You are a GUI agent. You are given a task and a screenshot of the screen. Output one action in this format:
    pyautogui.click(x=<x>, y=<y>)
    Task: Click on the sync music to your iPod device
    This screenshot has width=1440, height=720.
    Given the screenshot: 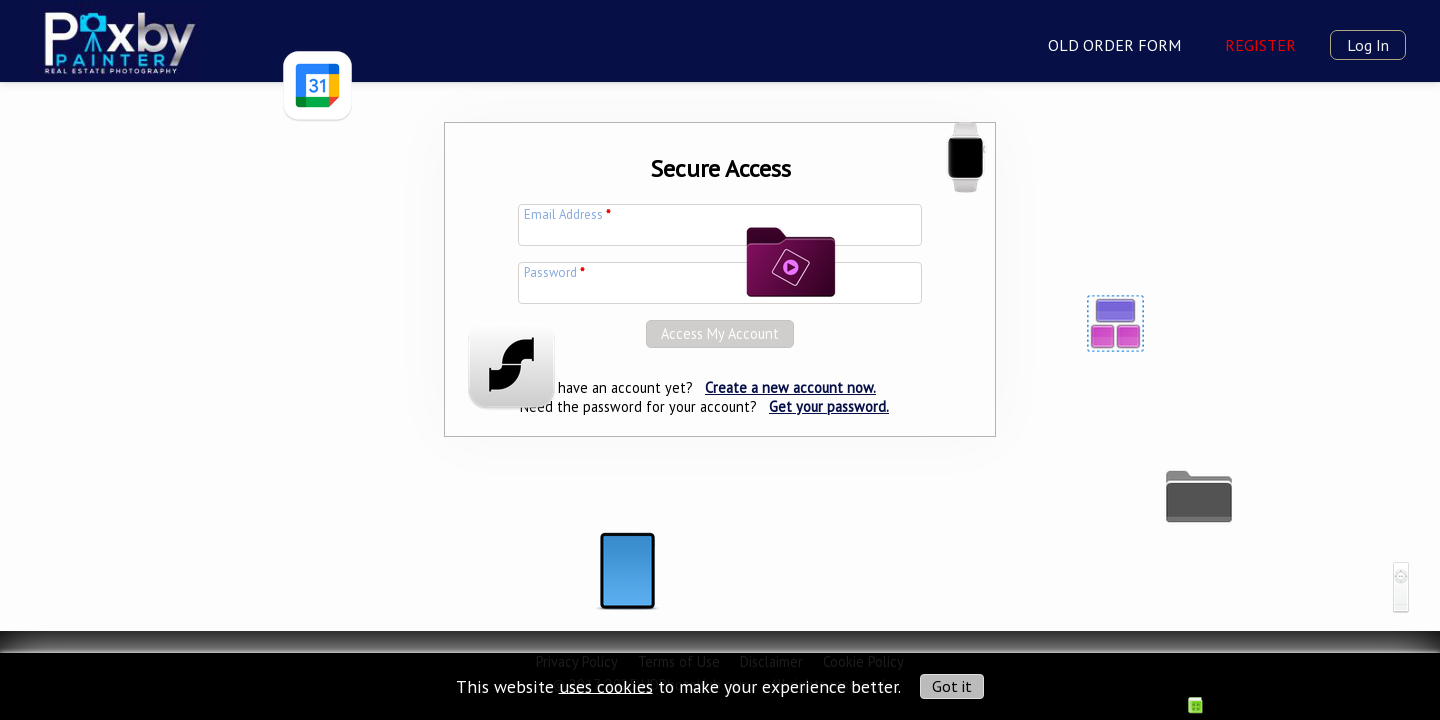 What is the action you would take?
    pyautogui.click(x=1400, y=587)
    